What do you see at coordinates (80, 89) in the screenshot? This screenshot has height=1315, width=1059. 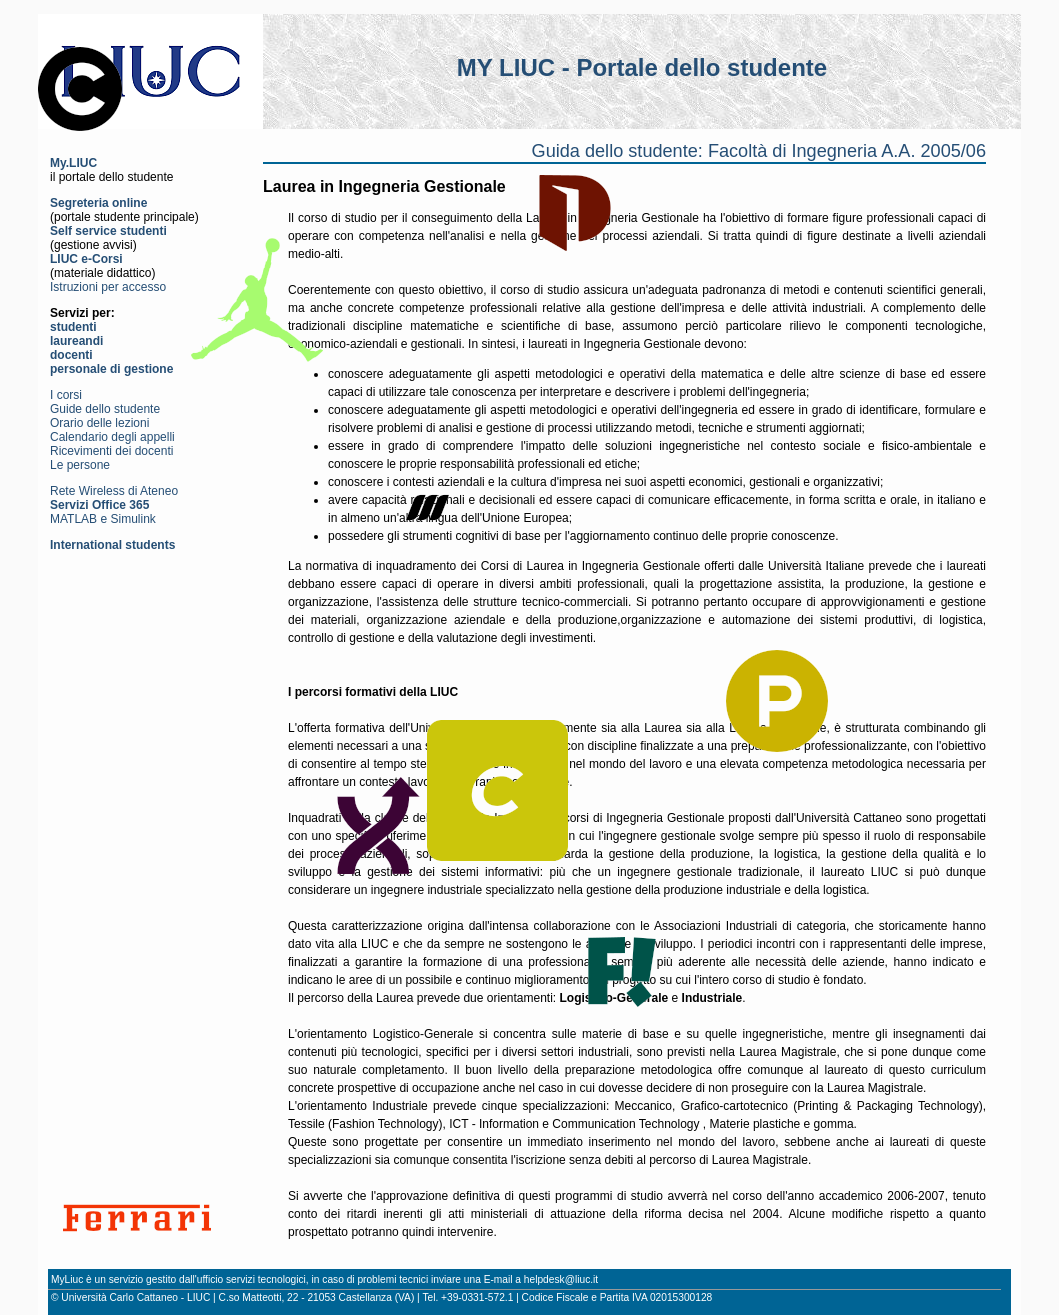 I see `open the Coursera app` at bounding box center [80, 89].